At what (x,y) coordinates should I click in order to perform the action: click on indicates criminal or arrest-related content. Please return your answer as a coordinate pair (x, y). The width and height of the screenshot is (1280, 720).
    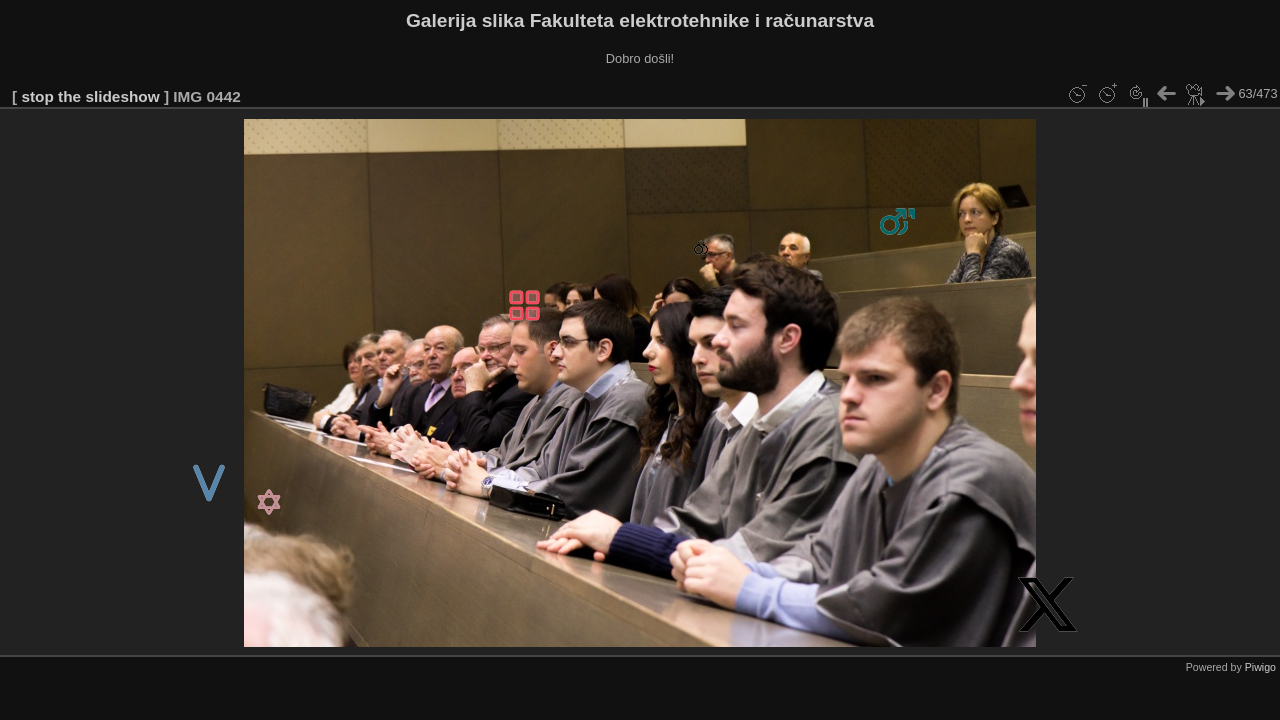
    Looking at the image, I should click on (701, 248).